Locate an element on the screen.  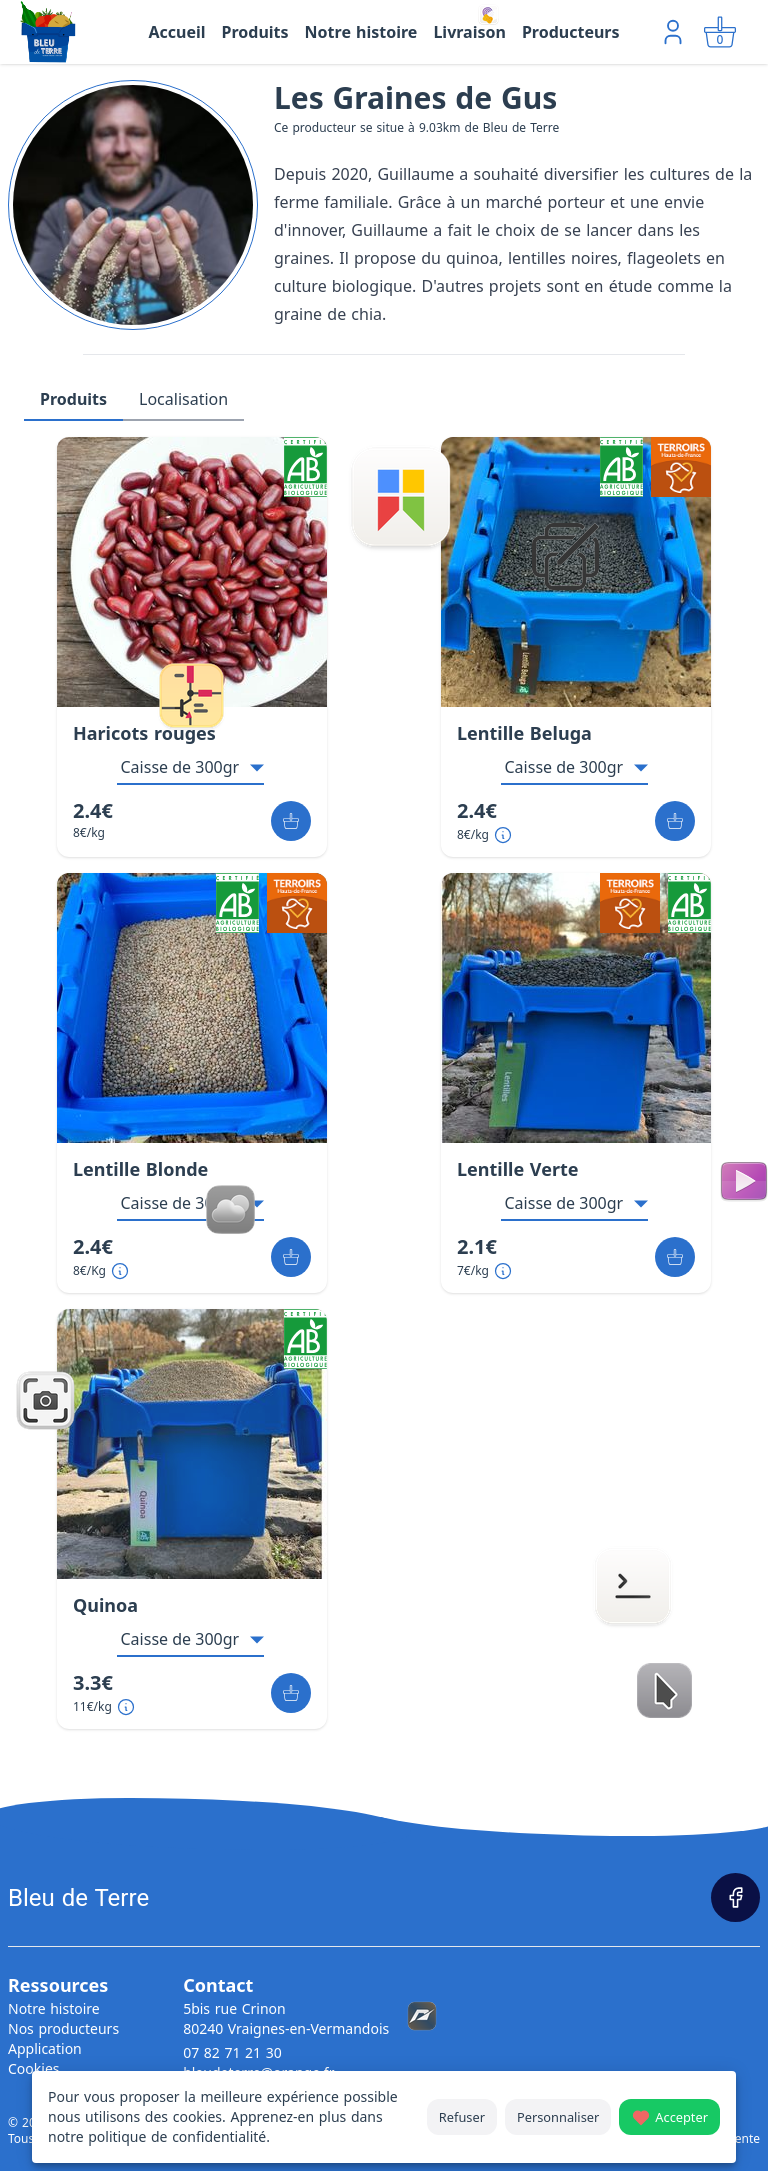
open cursor preferences settings is located at coordinates (664, 1690).